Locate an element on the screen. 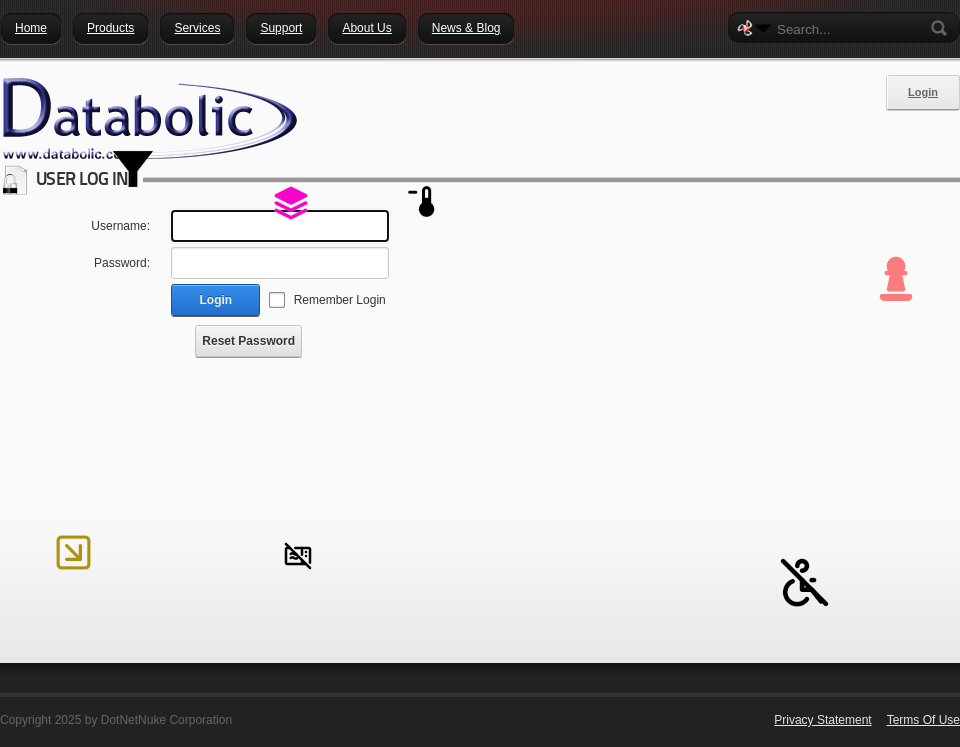 This screenshot has width=960, height=747. move or drag item to bottom-right is located at coordinates (73, 552).